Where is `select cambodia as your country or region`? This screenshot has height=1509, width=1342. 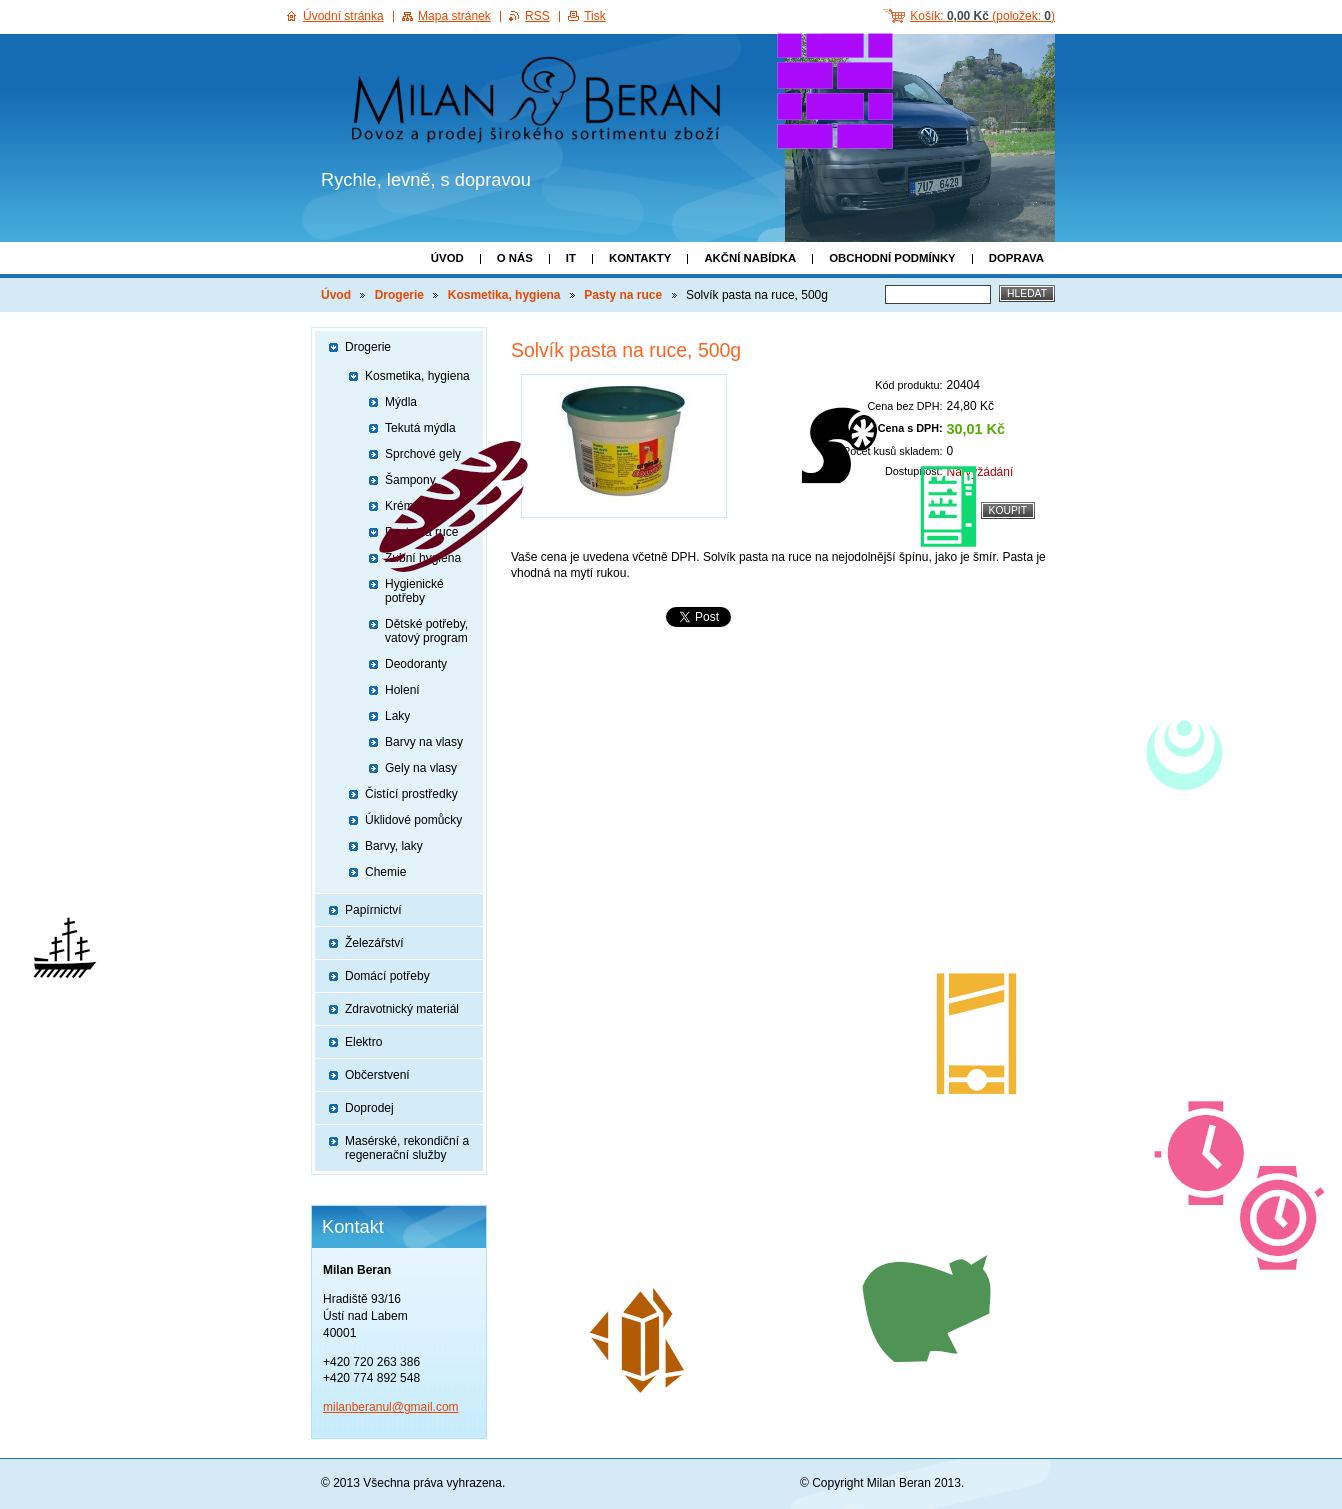
select cambodia as your country or region is located at coordinates (926, 1308).